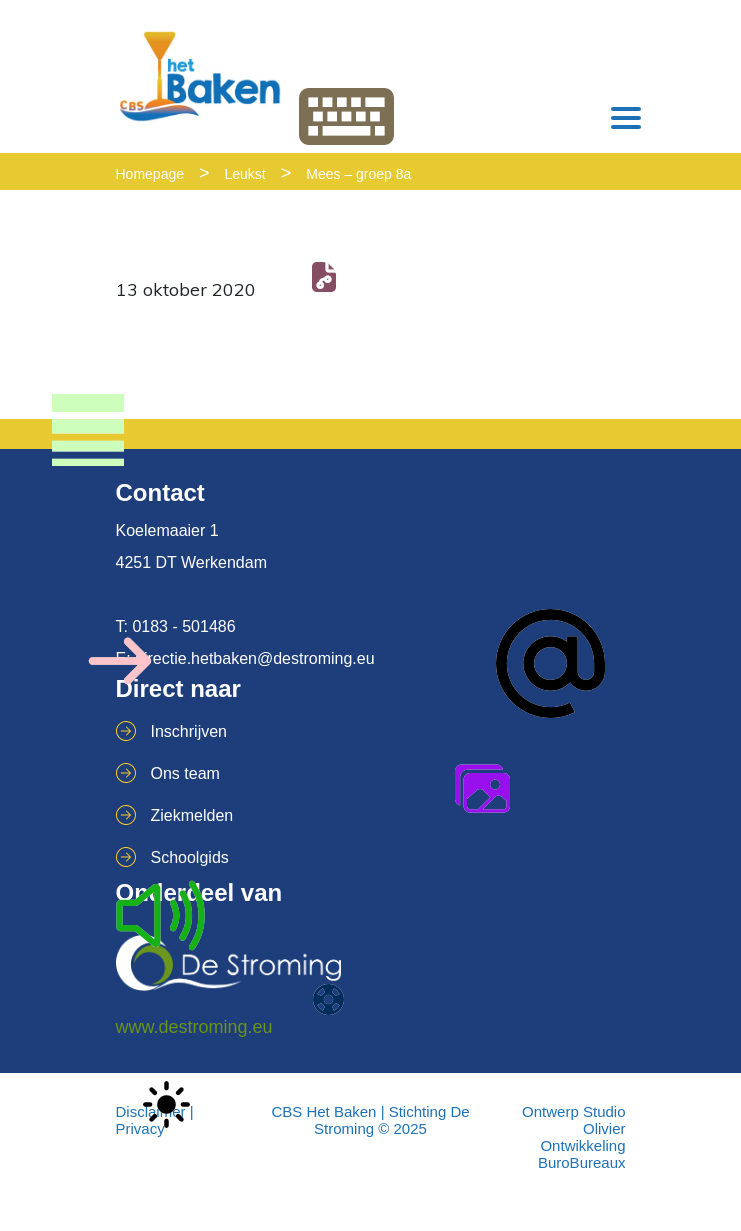  What do you see at coordinates (324, 277) in the screenshot?
I see `open a vector graphics file` at bounding box center [324, 277].